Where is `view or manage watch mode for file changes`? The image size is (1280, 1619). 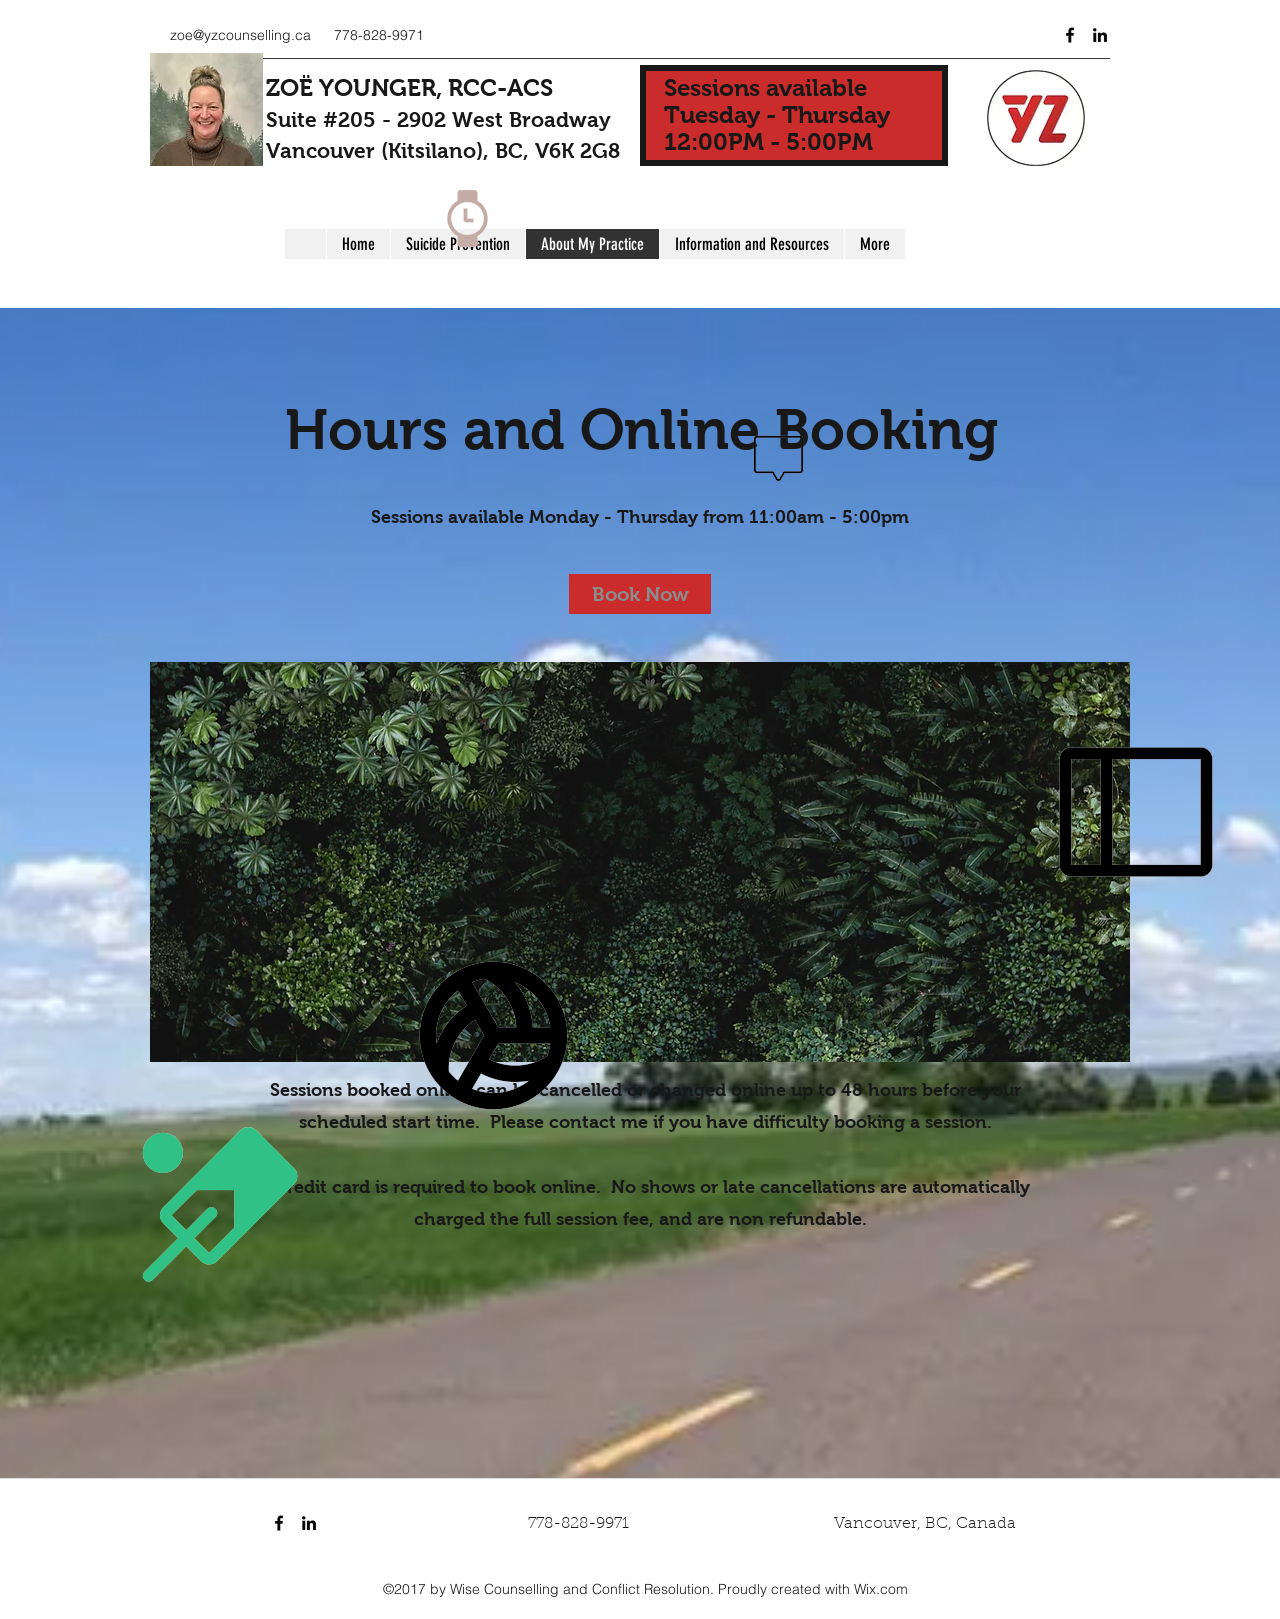 view or manage watch mode for file changes is located at coordinates (467, 218).